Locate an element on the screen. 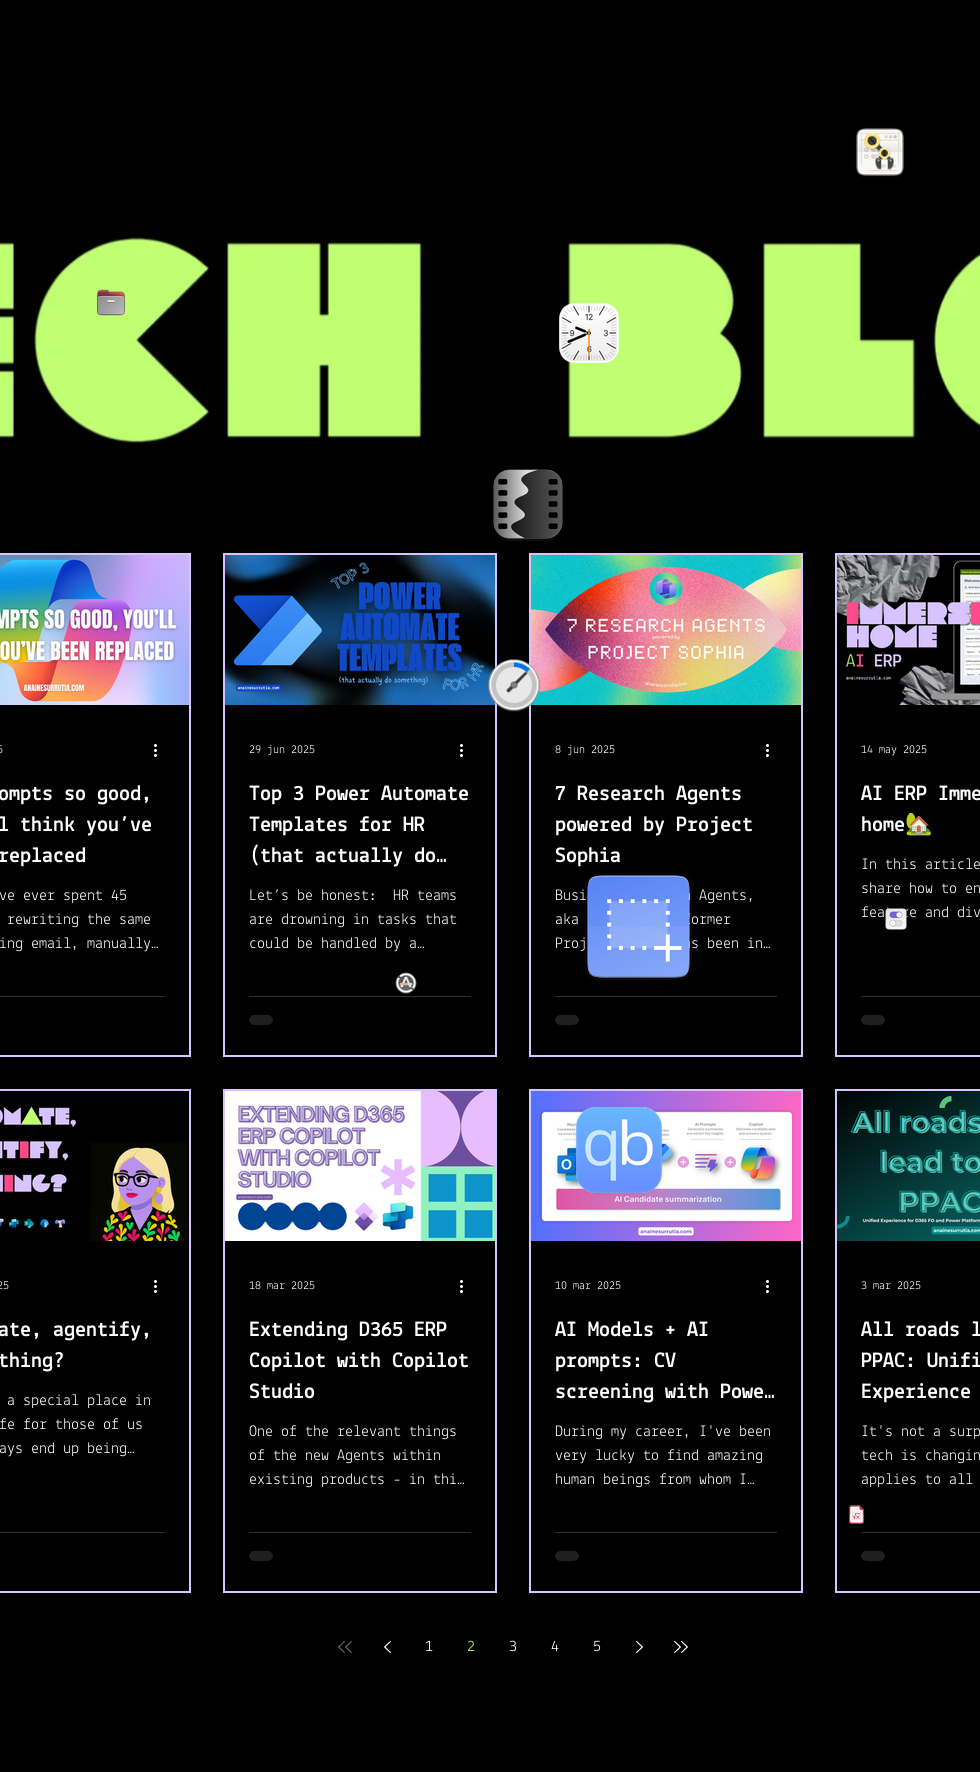 This screenshot has width=980, height=1772. open sysprof system profiler is located at coordinates (514, 685).